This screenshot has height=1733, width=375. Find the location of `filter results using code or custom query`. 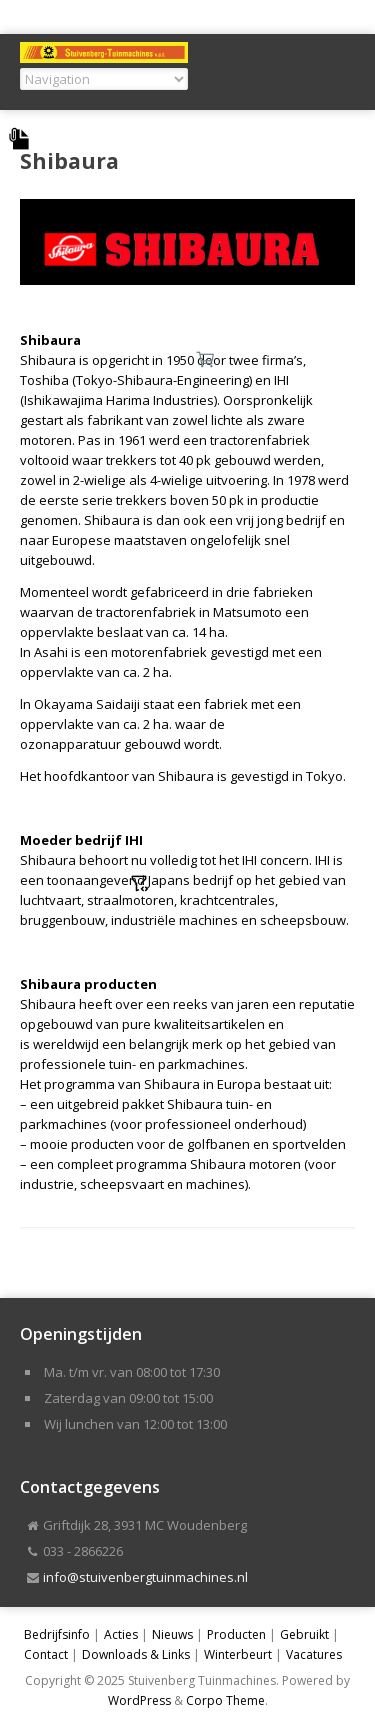

filter results using code or custom query is located at coordinates (139, 883).